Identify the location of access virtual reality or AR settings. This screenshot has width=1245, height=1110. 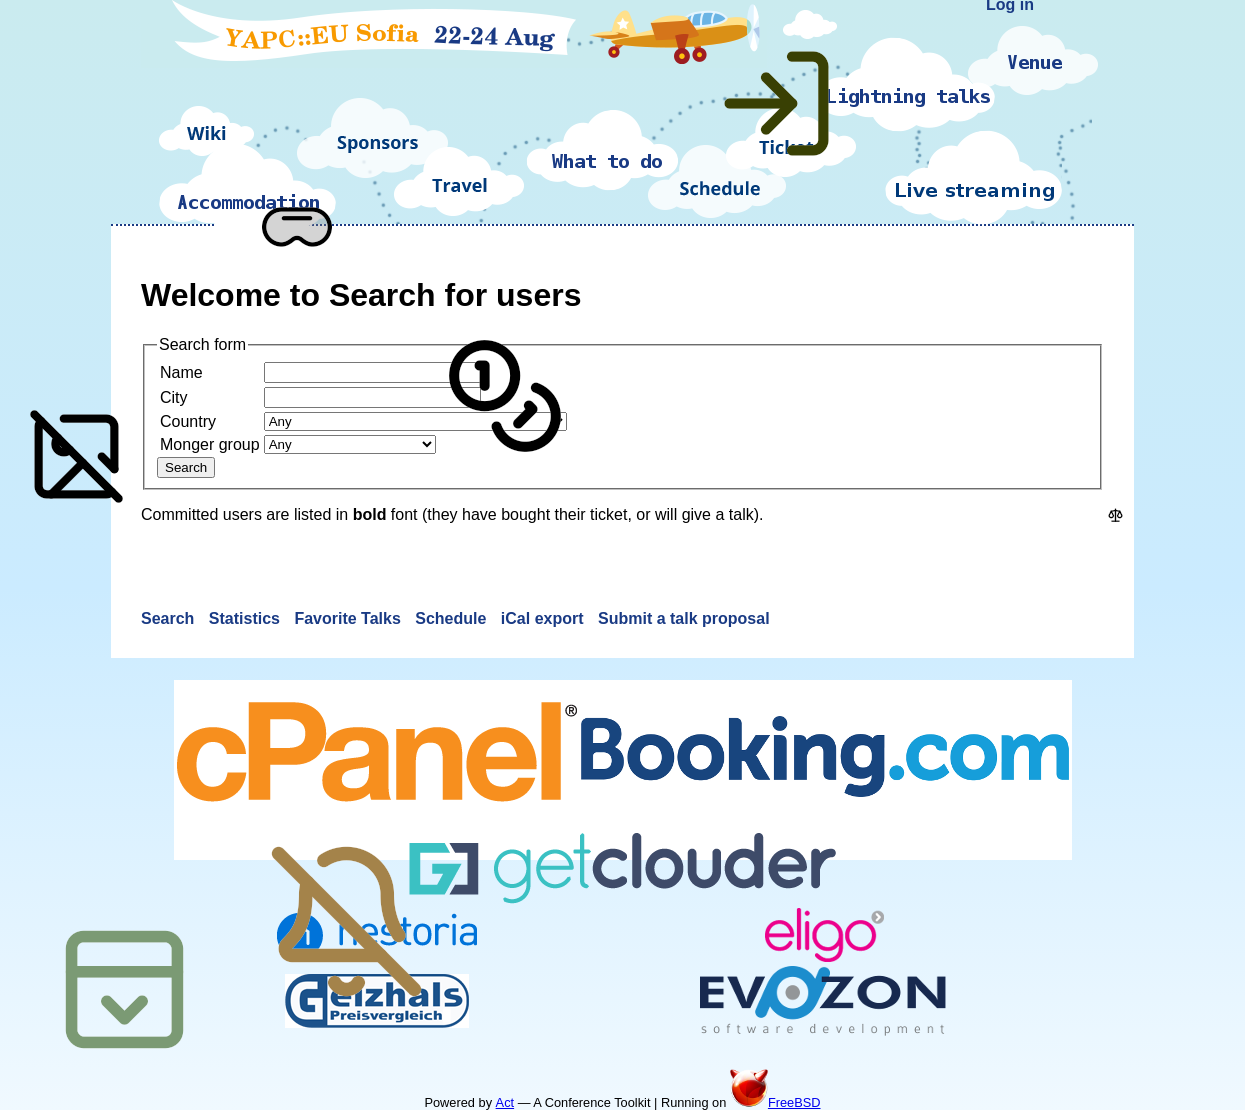
(297, 227).